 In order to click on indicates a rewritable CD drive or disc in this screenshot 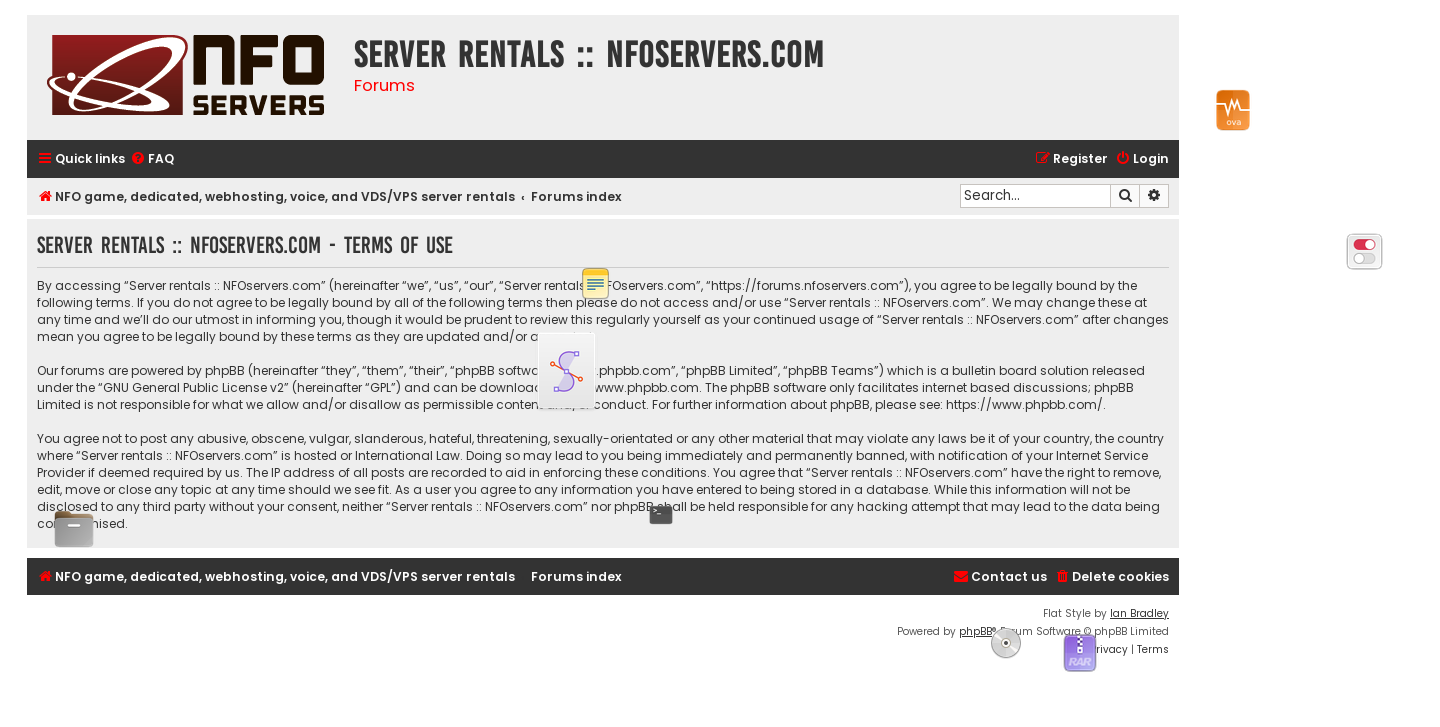, I will do `click(1006, 643)`.